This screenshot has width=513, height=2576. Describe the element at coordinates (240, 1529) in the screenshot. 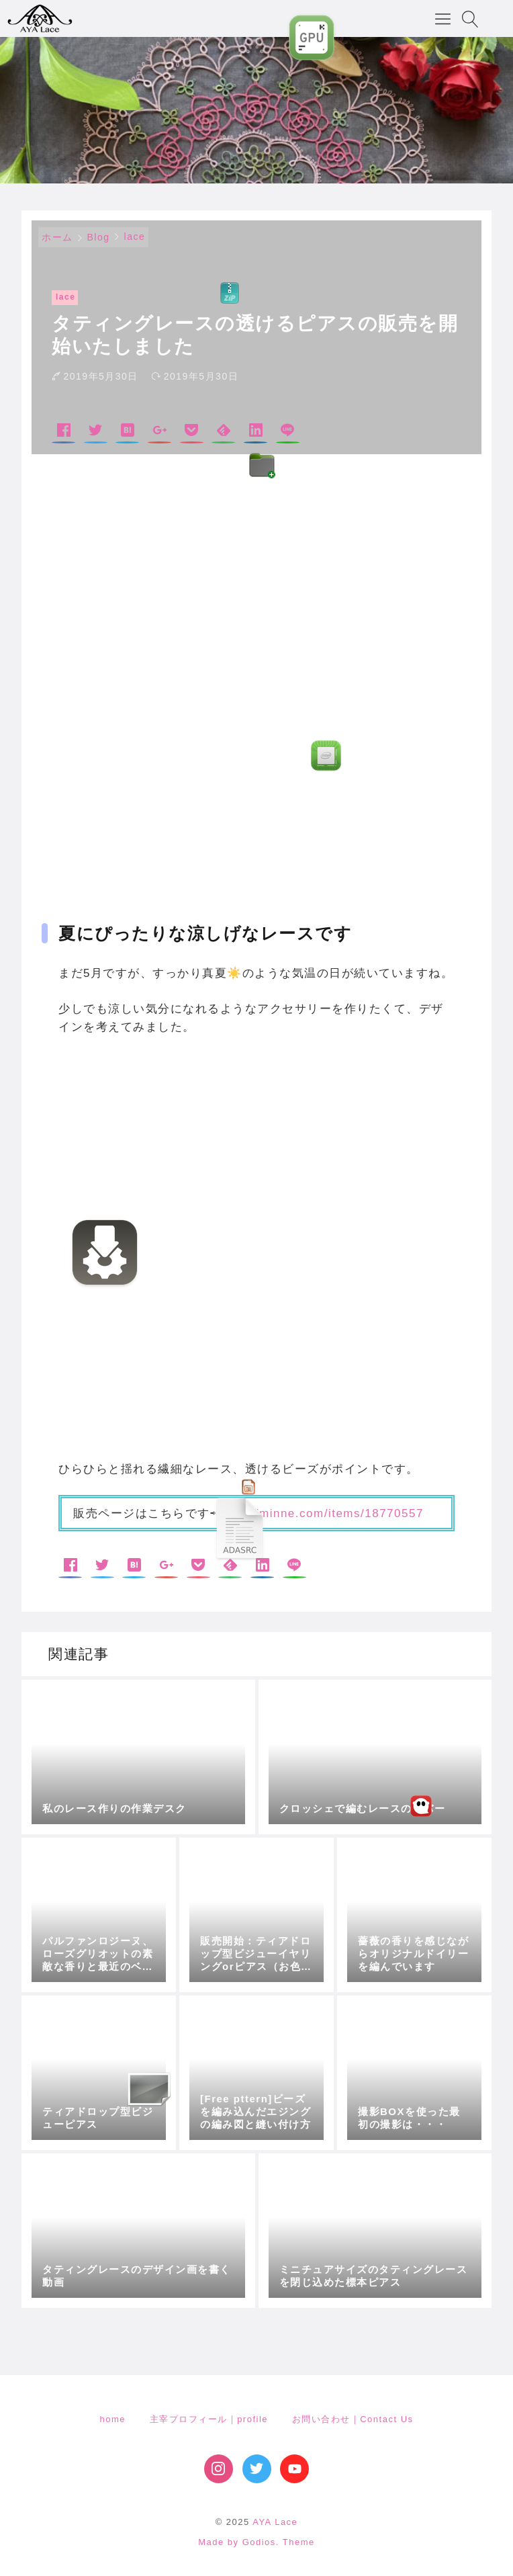

I see `ada source code file` at that location.